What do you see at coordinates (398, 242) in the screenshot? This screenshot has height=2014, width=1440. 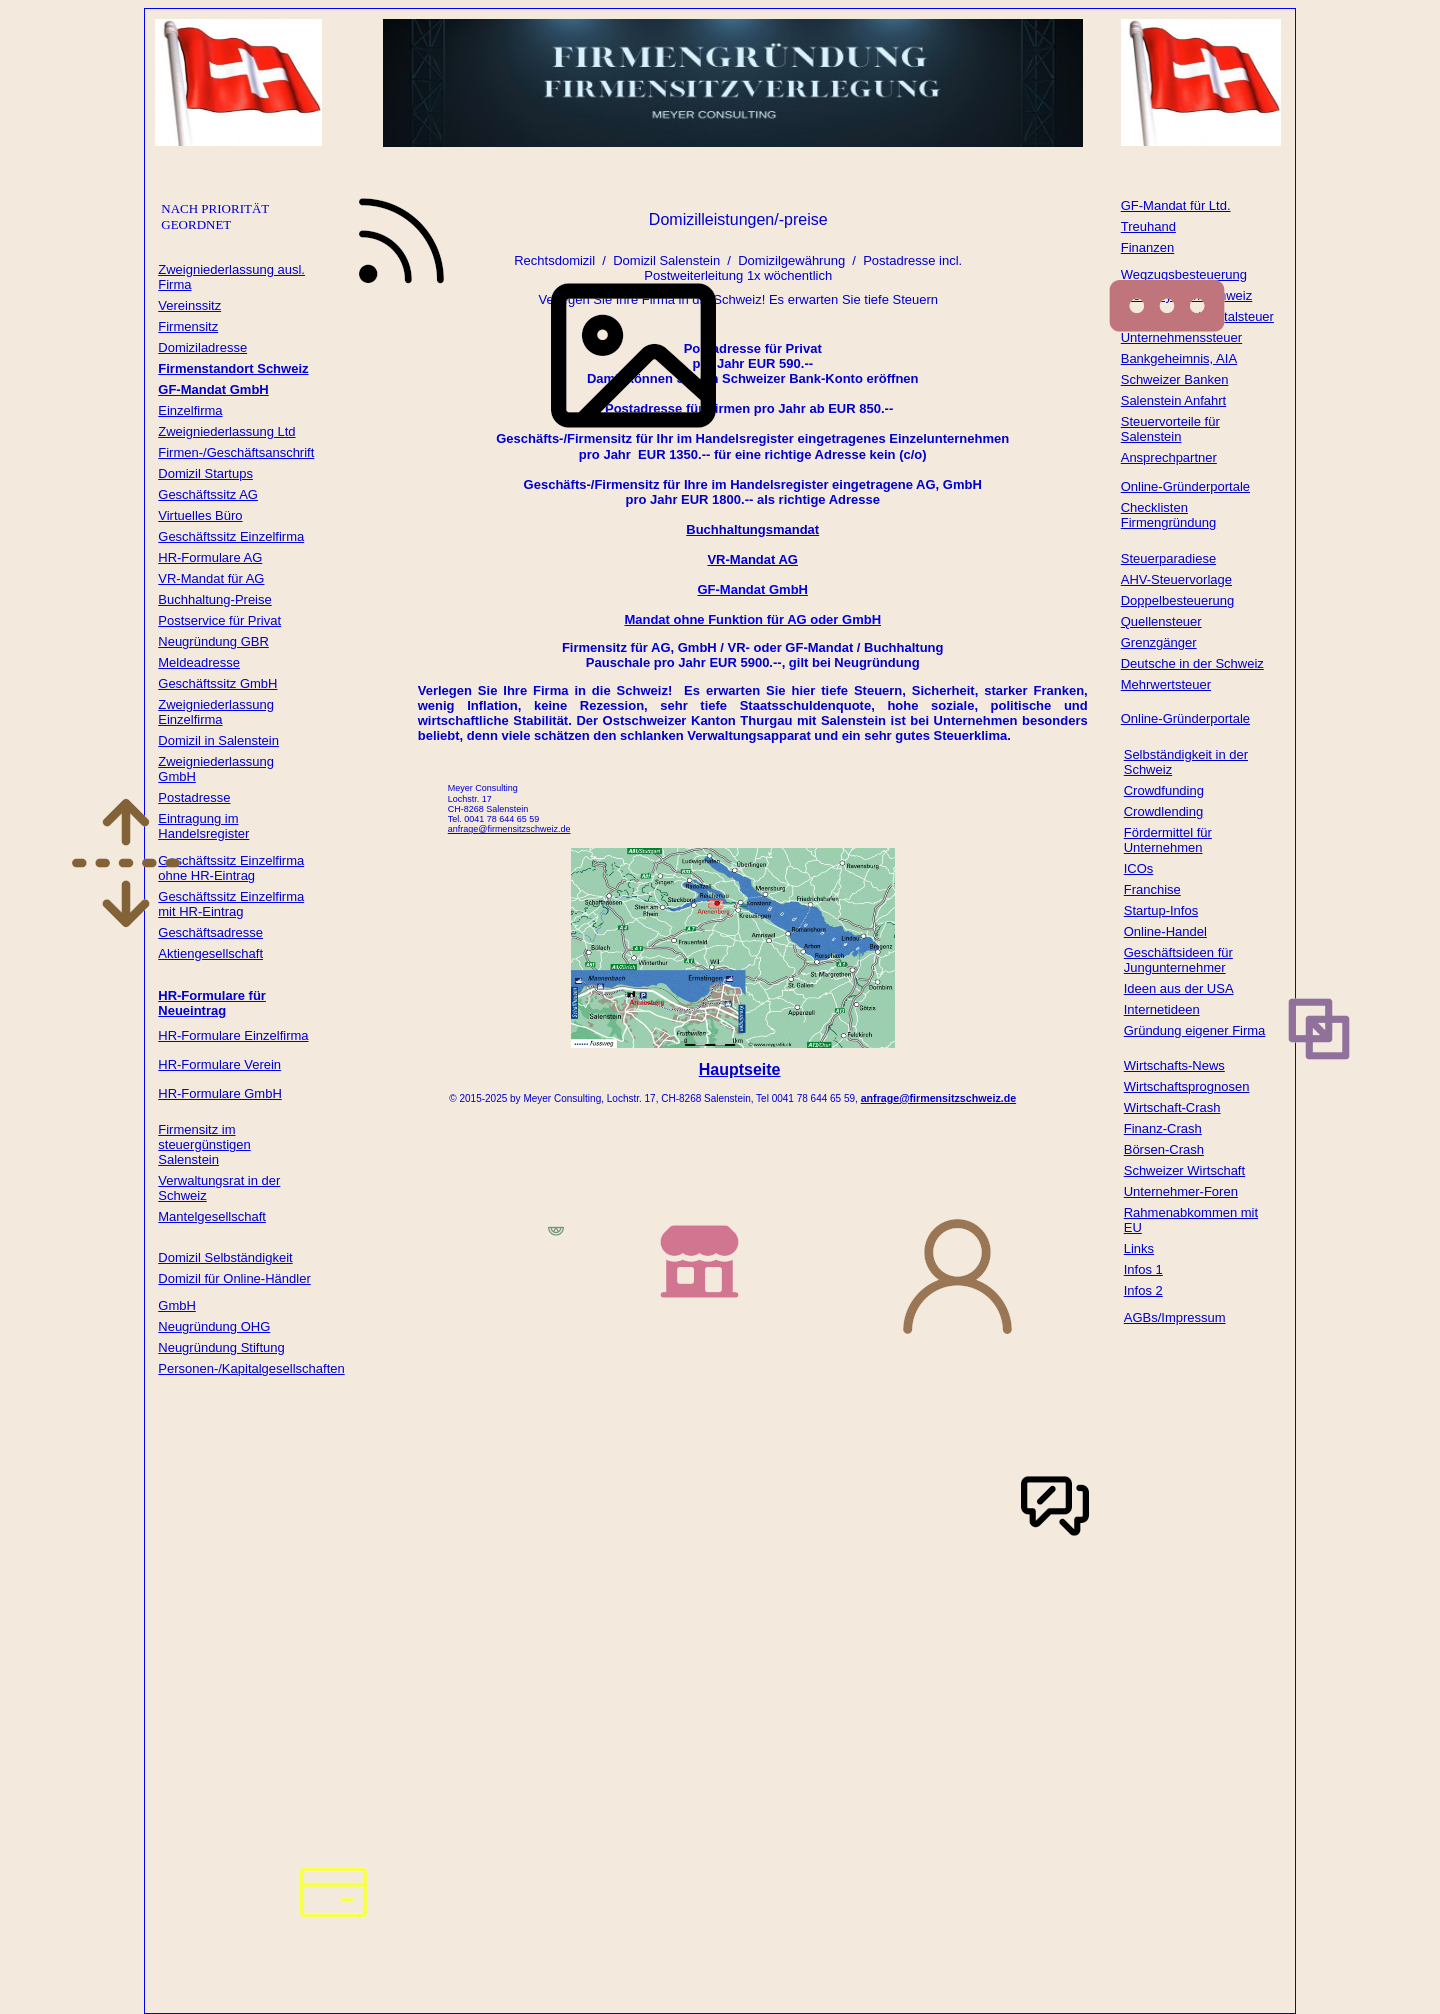 I see `subscribe to RSS feed` at bounding box center [398, 242].